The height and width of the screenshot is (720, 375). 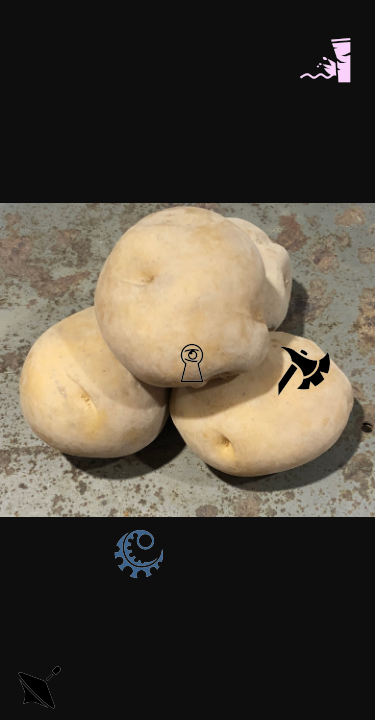 What do you see at coordinates (304, 373) in the screenshot?
I see `indicates a damaged or worn weapon in inventory` at bounding box center [304, 373].